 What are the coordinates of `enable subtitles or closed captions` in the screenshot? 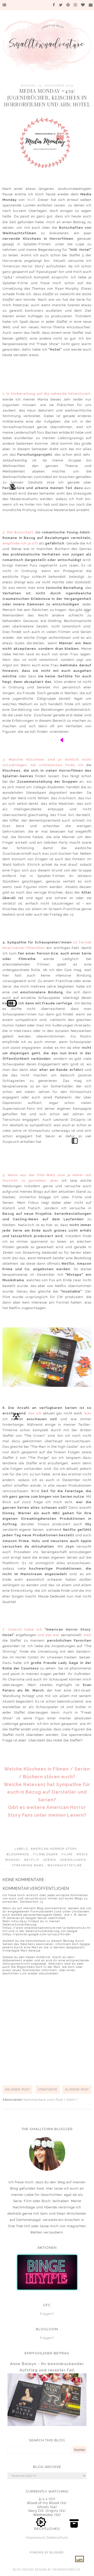 It's located at (79, 2559).